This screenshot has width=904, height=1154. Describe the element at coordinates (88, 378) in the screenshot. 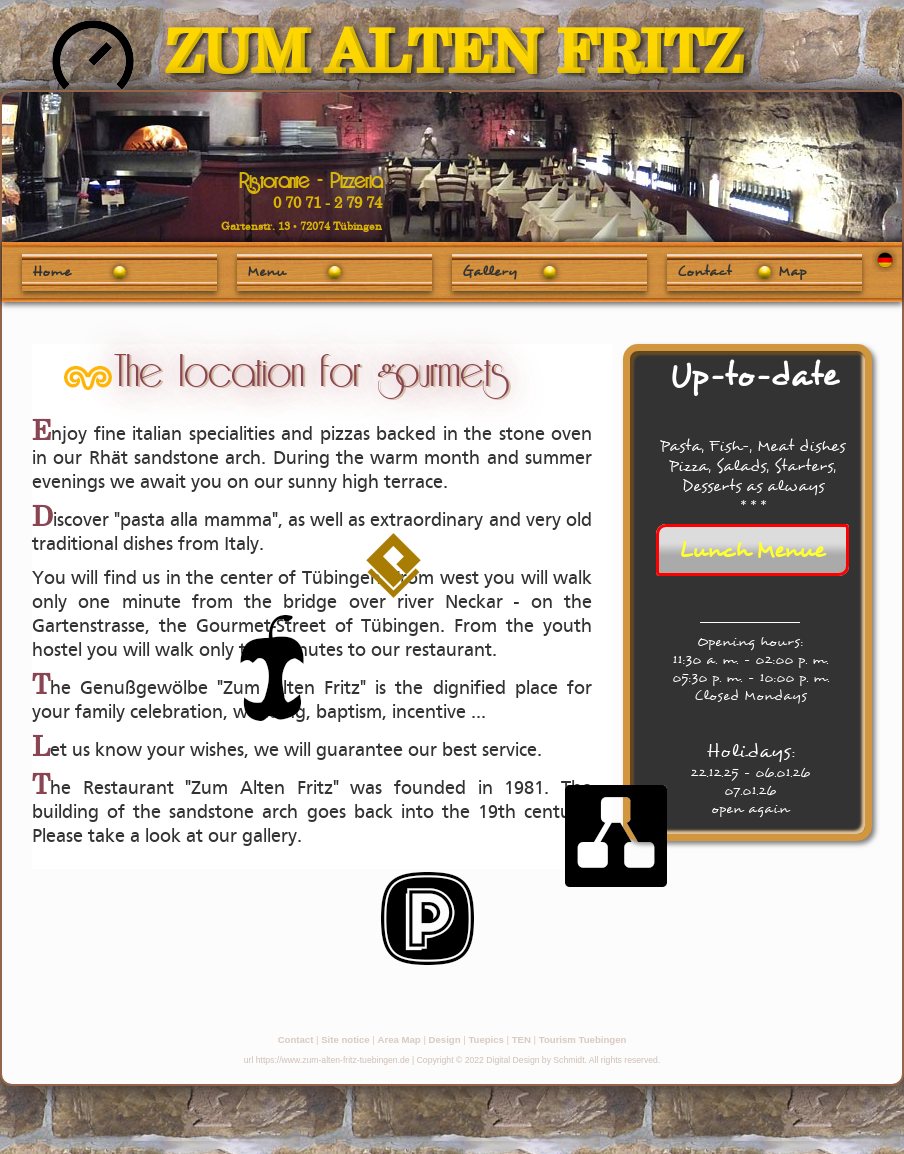

I see `koç holding company logo` at that location.